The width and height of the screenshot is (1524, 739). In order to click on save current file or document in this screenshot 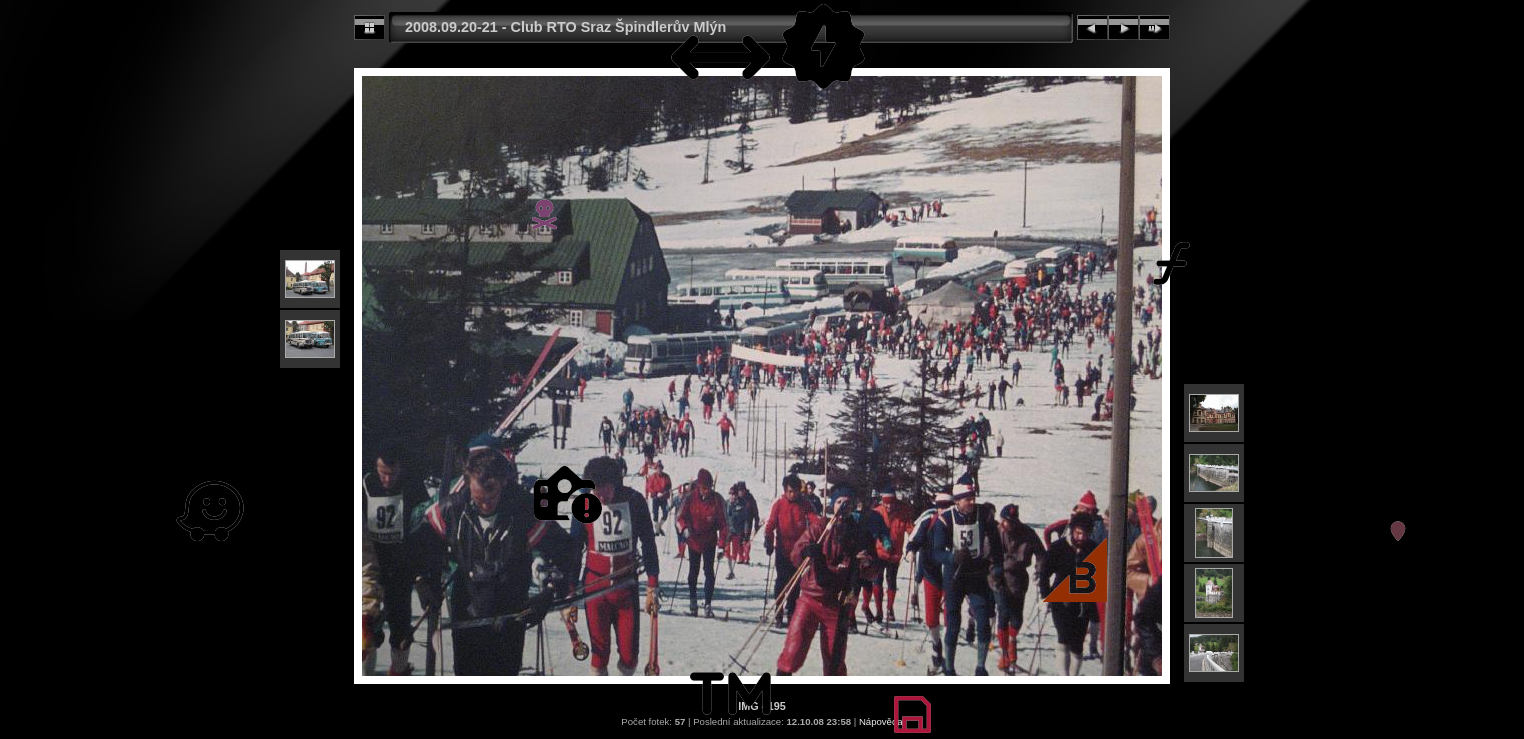, I will do `click(912, 714)`.